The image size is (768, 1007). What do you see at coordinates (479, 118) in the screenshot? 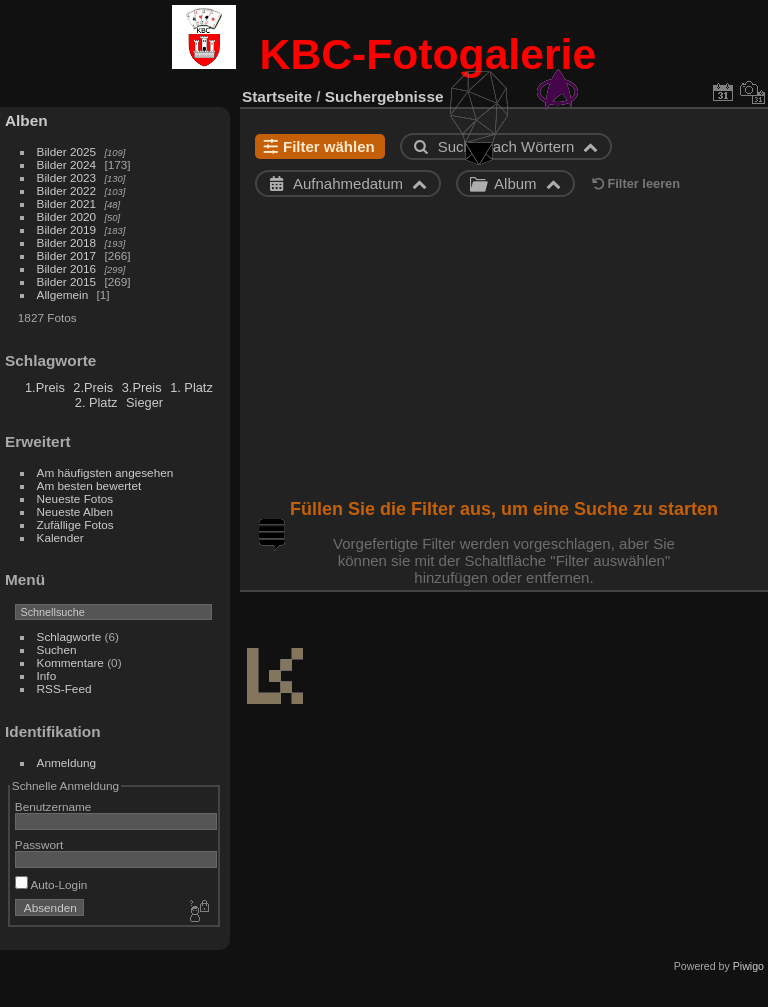
I see `open the minds social network app` at bounding box center [479, 118].